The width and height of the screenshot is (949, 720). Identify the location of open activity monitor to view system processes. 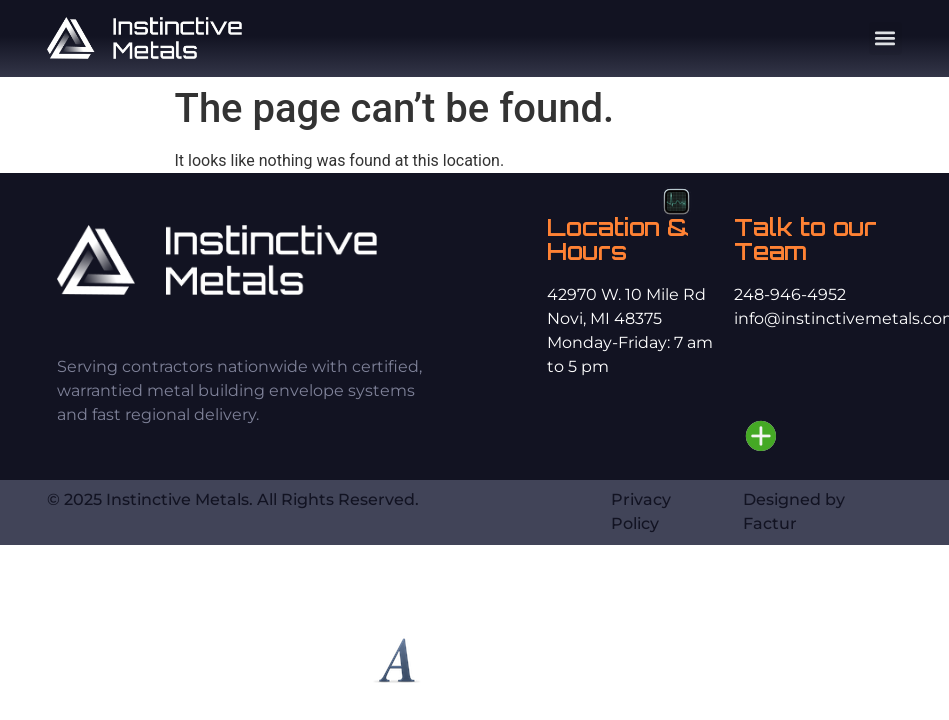
(676, 201).